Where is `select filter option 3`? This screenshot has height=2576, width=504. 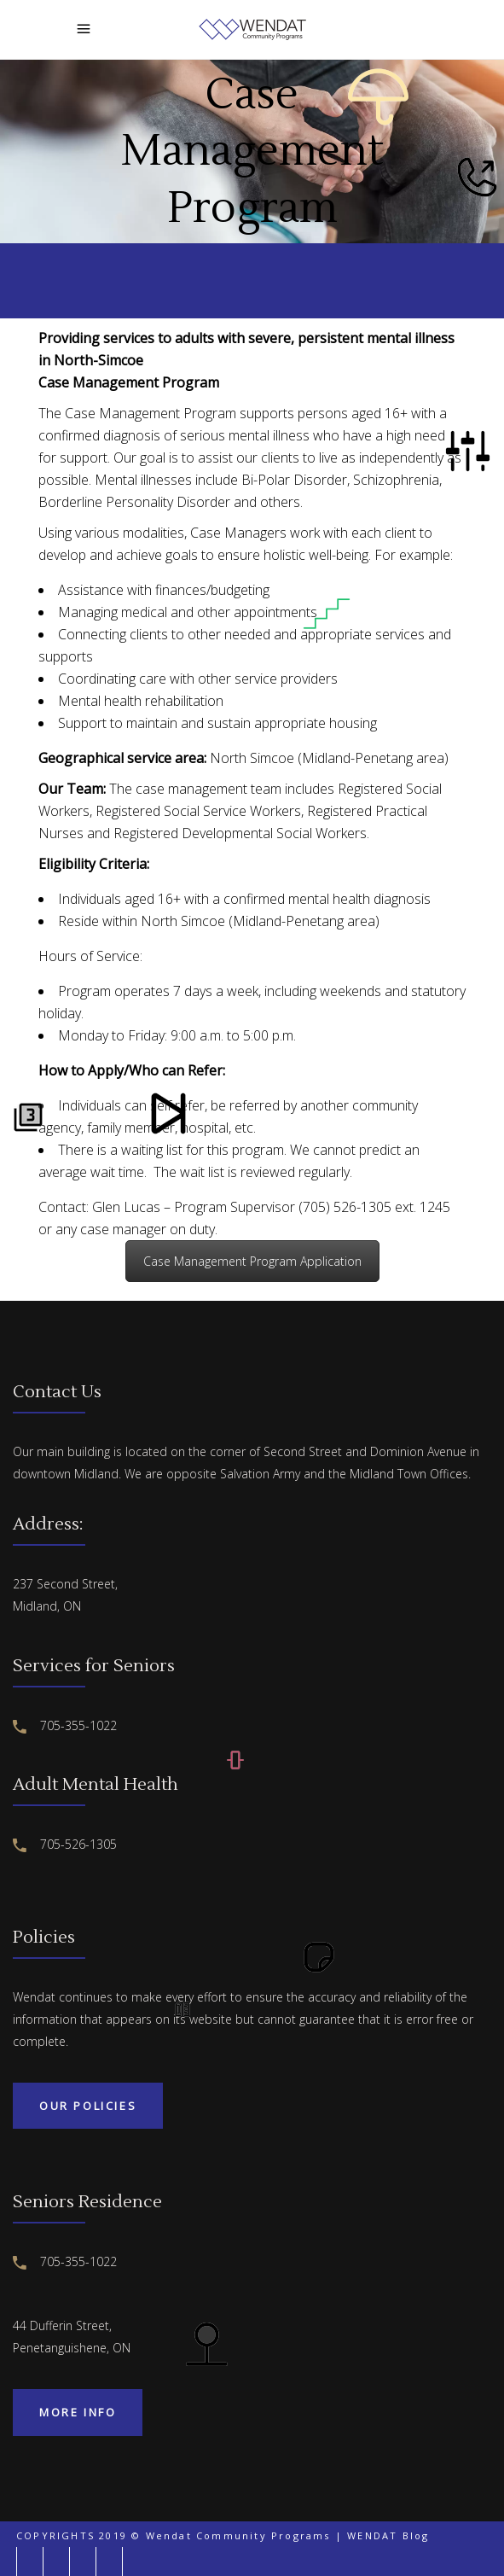 select filter option 3 is located at coordinates (28, 1117).